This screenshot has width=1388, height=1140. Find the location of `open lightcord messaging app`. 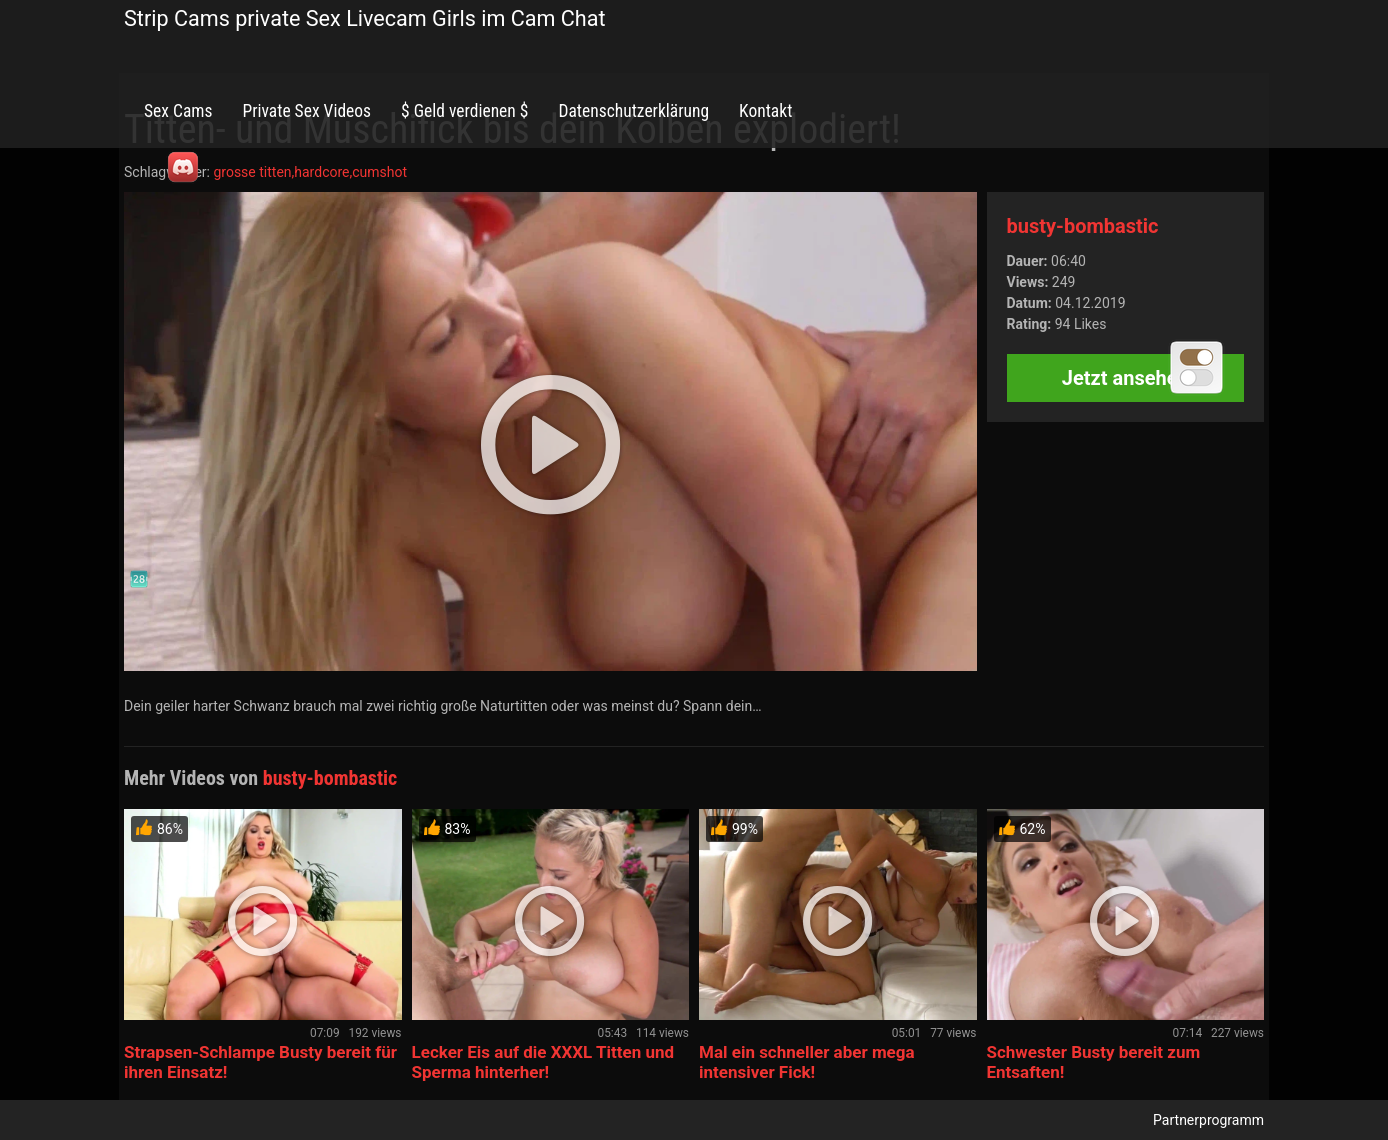

open lightcord messaging app is located at coordinates (183, 167).